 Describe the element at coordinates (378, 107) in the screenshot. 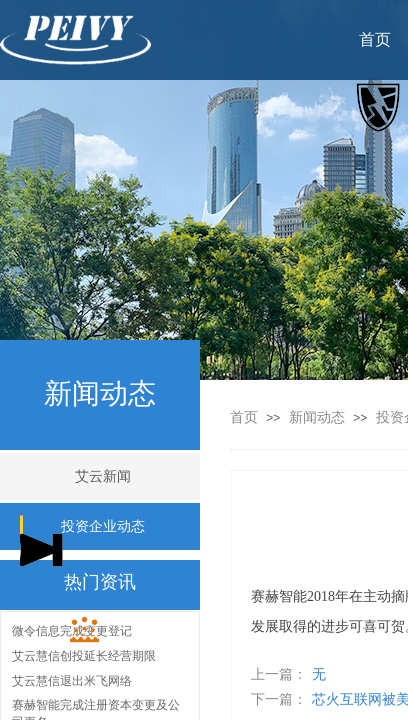

I see `indicates broken or compromised security status` at that location.